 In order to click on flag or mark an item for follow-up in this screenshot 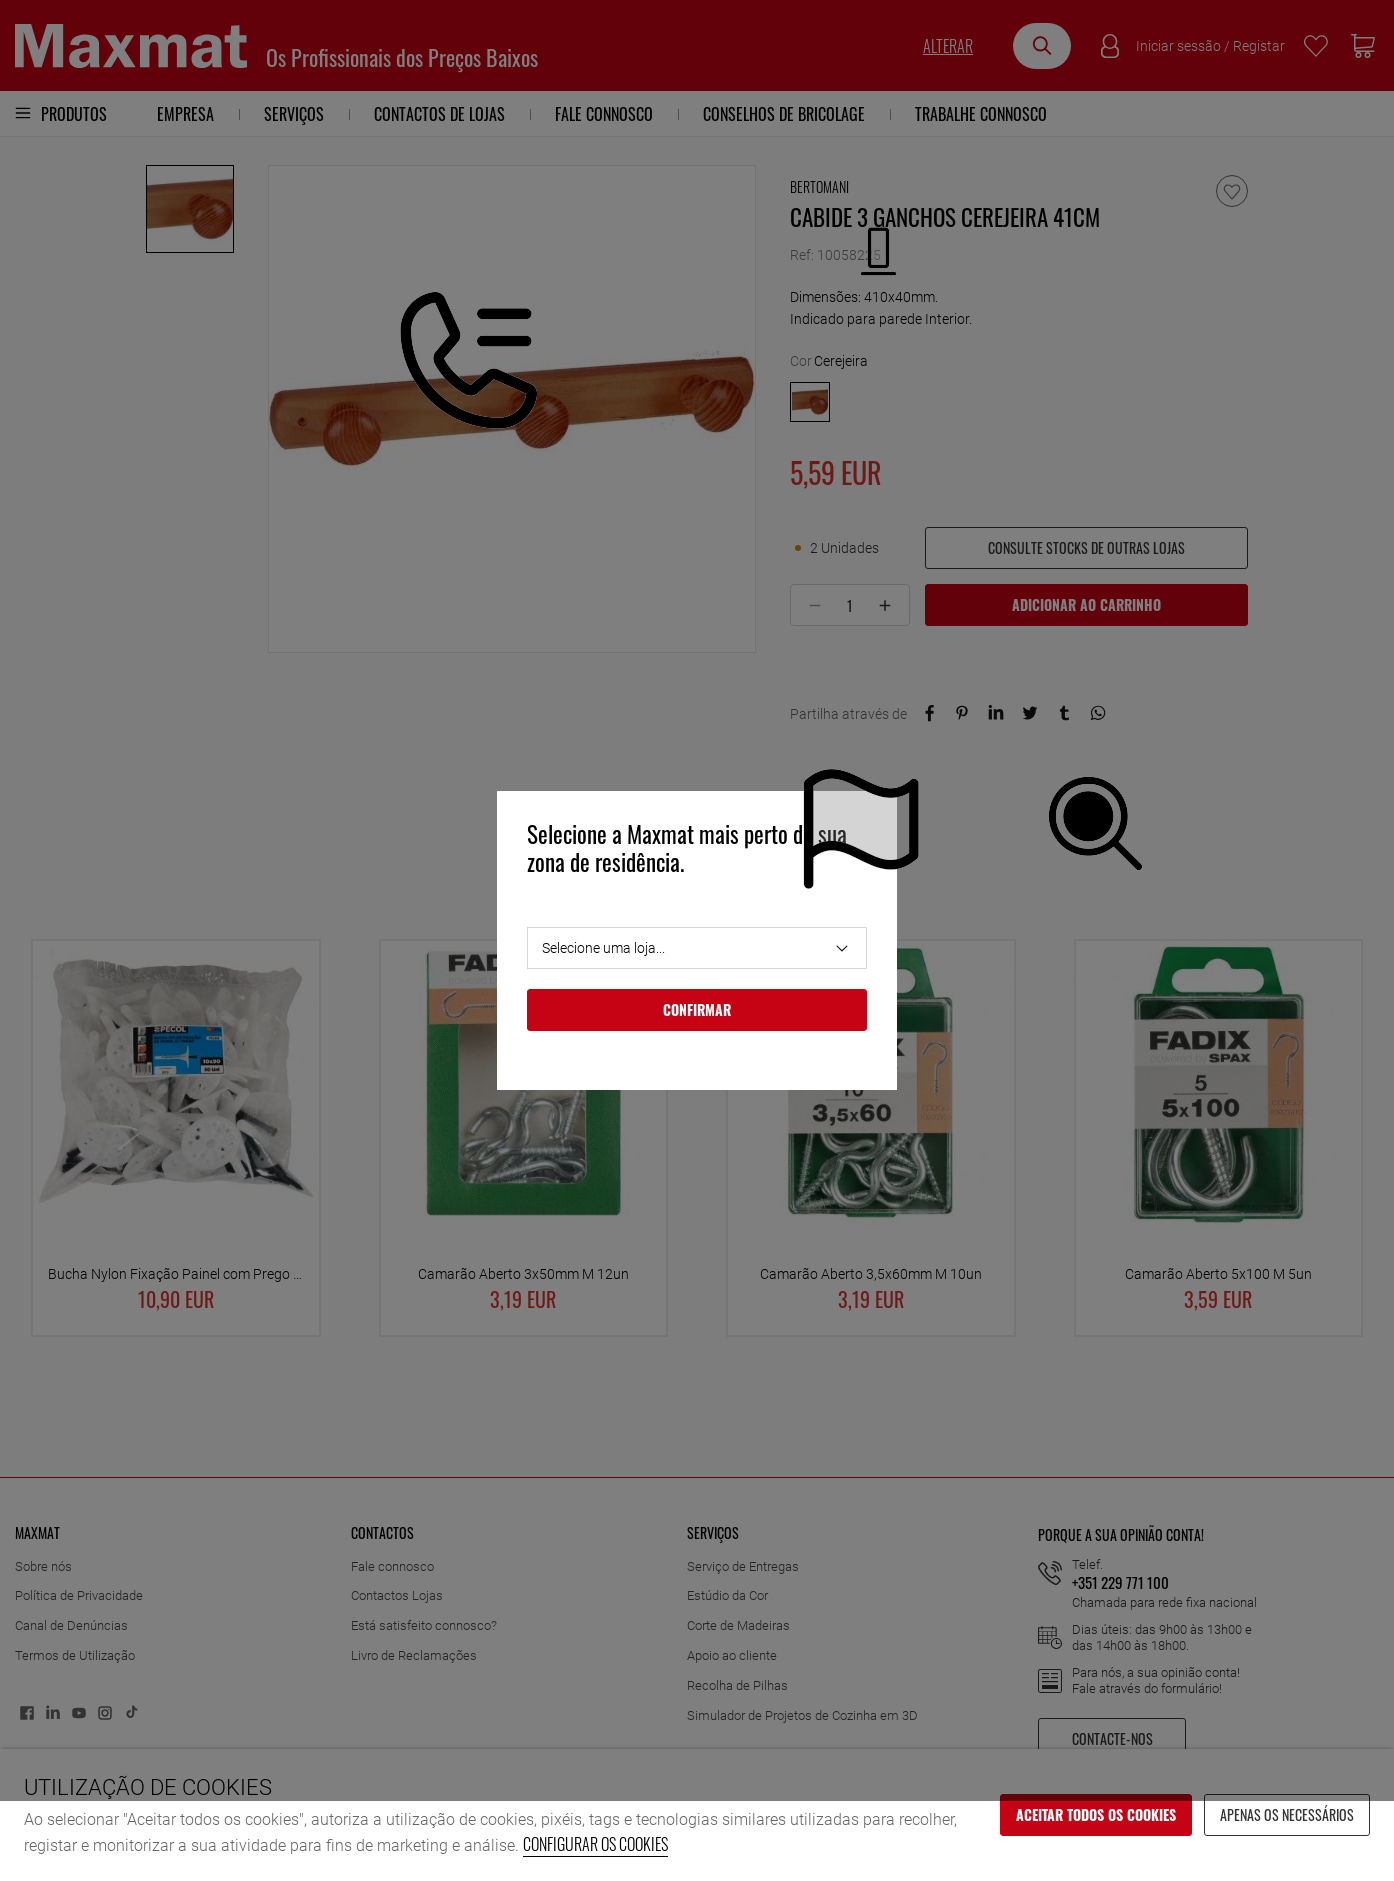, I will do `click(856, 826)`.